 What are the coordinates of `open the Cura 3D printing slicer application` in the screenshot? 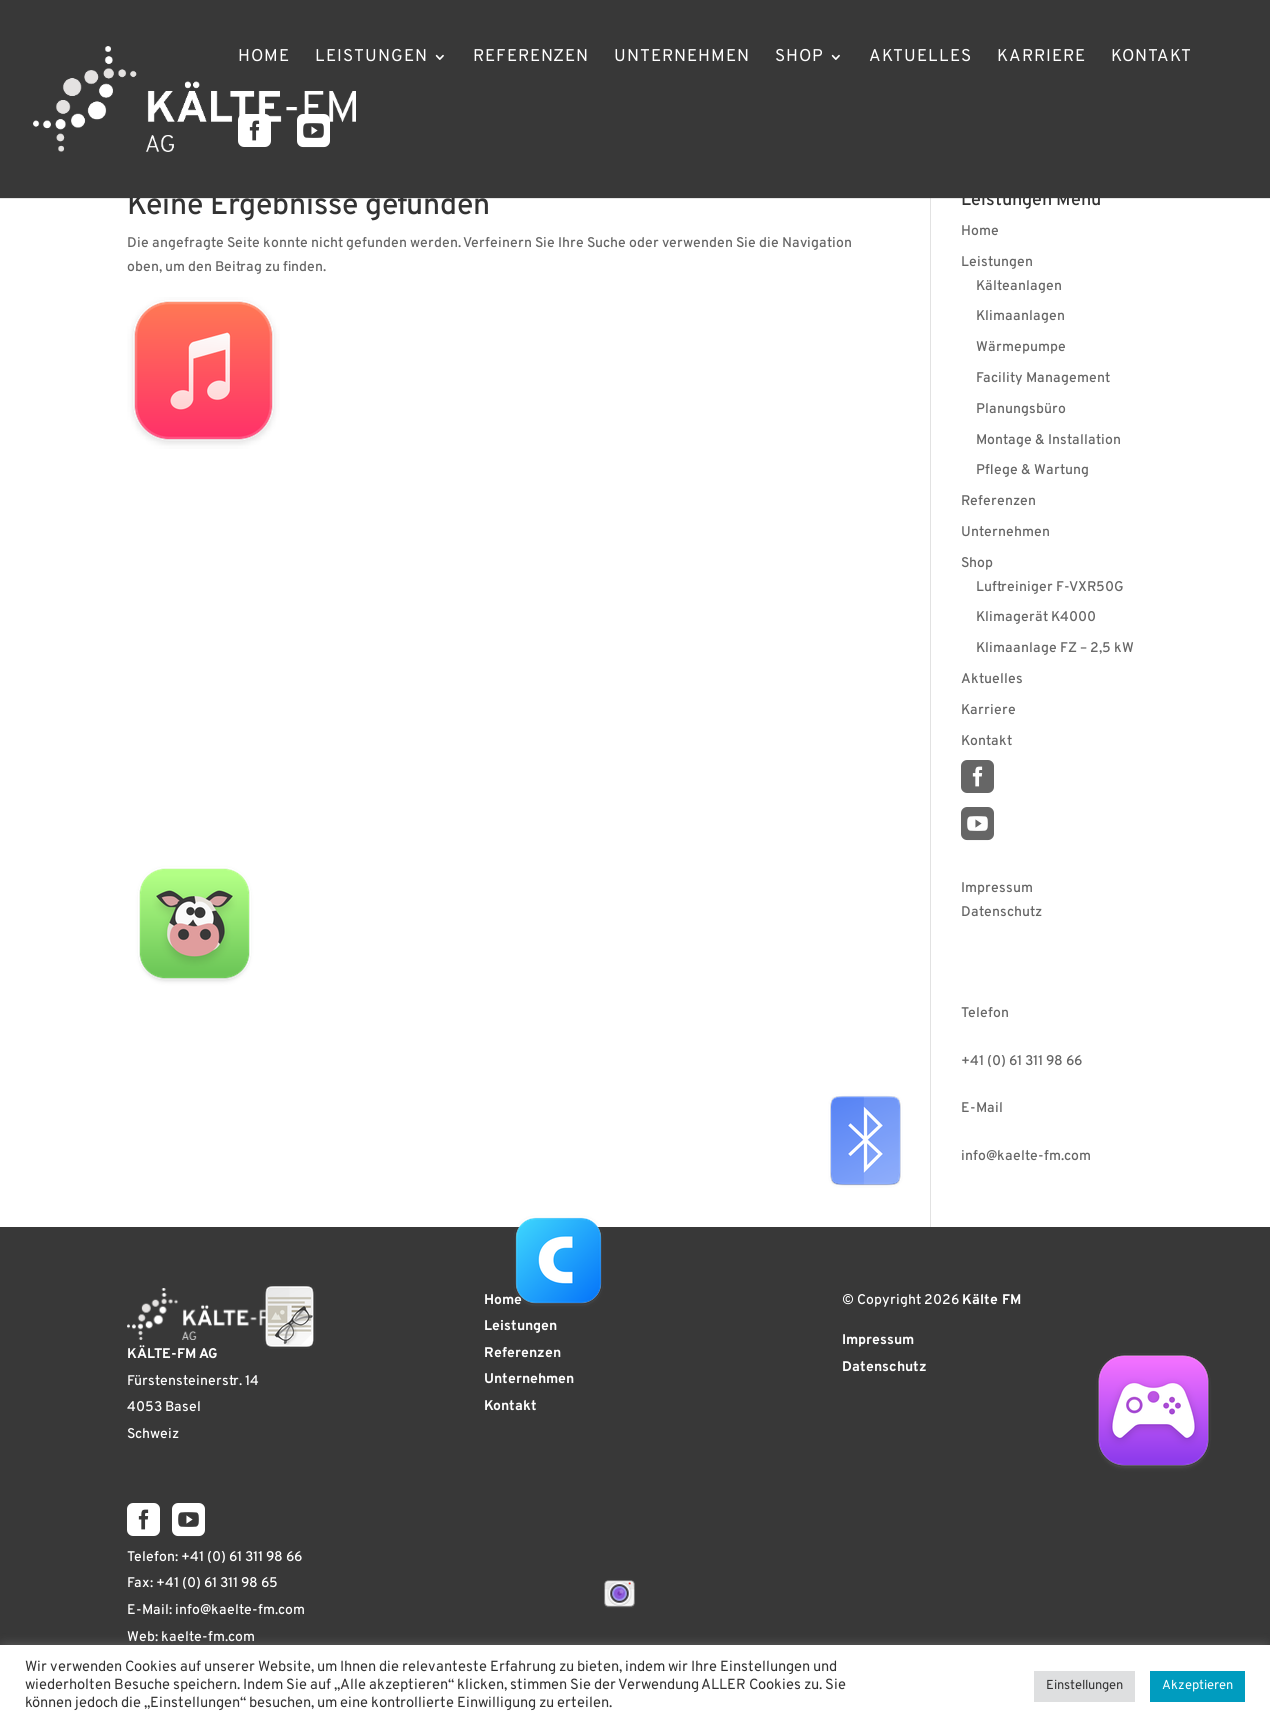 It's located at (558, 1260).